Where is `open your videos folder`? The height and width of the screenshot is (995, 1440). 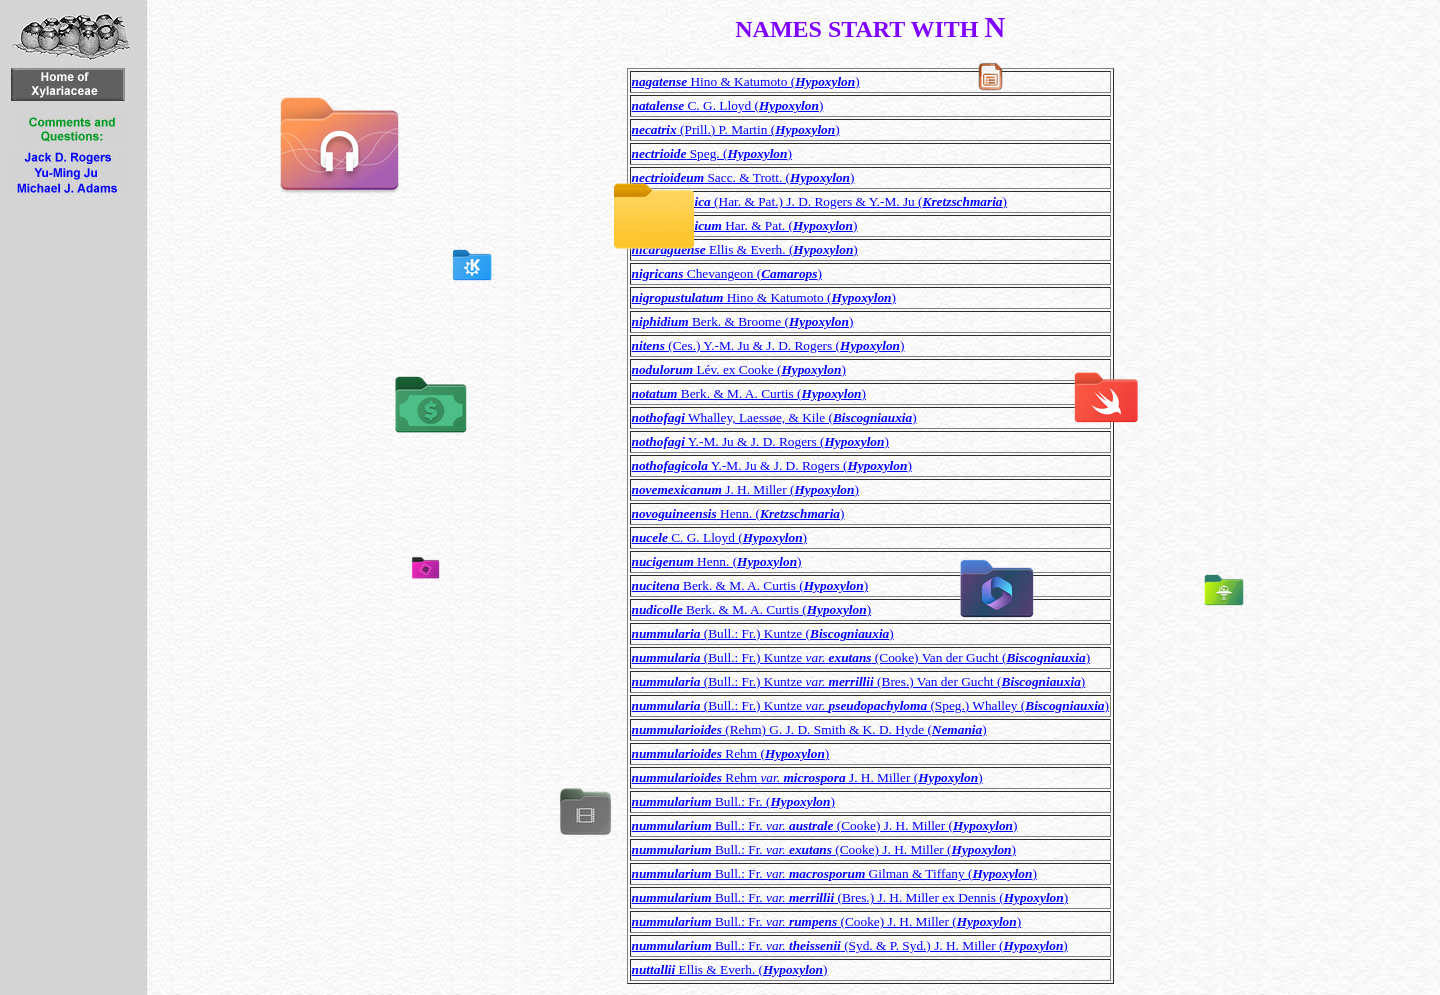 open your videos folder is located at coordinates (585, 811).